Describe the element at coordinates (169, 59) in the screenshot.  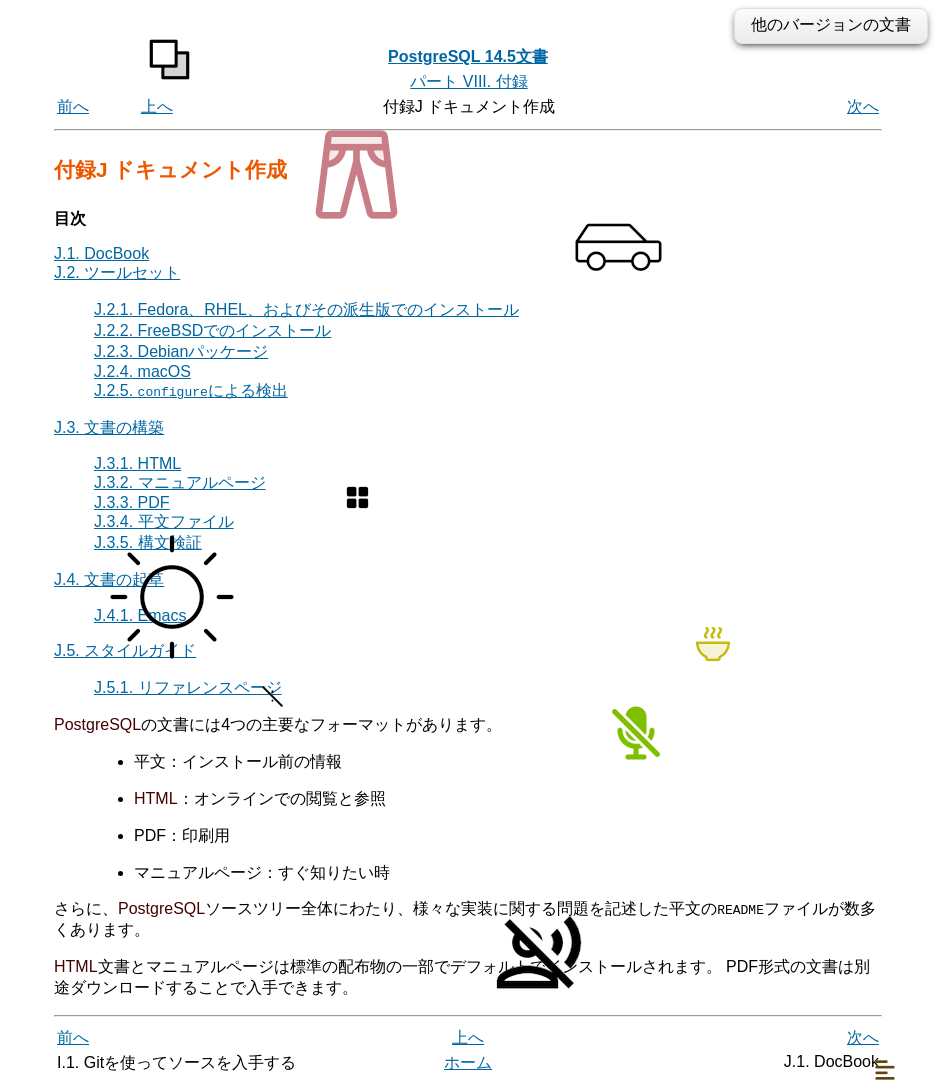
I see `subtract or remove a layer from selection` at that location.